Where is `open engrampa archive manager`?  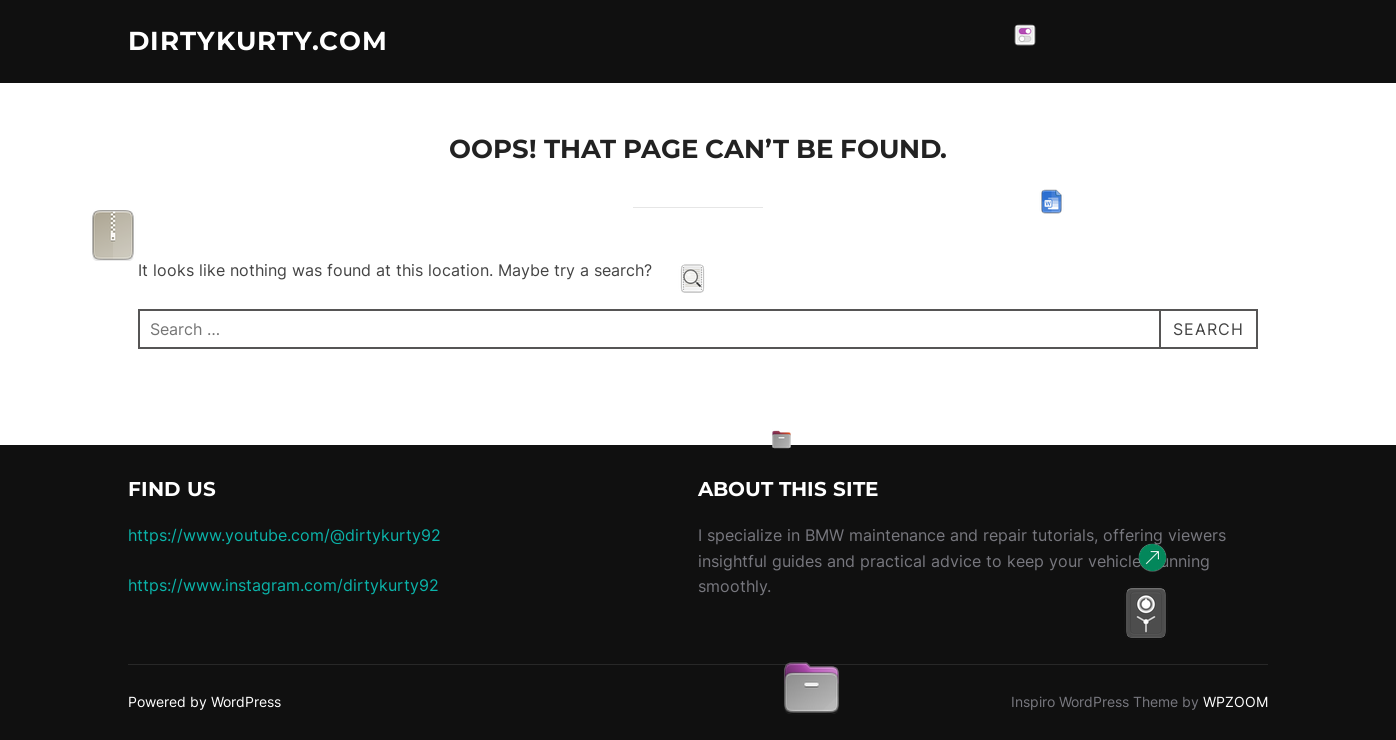
open engrampa archive manager is located at coordinates (113, 235).